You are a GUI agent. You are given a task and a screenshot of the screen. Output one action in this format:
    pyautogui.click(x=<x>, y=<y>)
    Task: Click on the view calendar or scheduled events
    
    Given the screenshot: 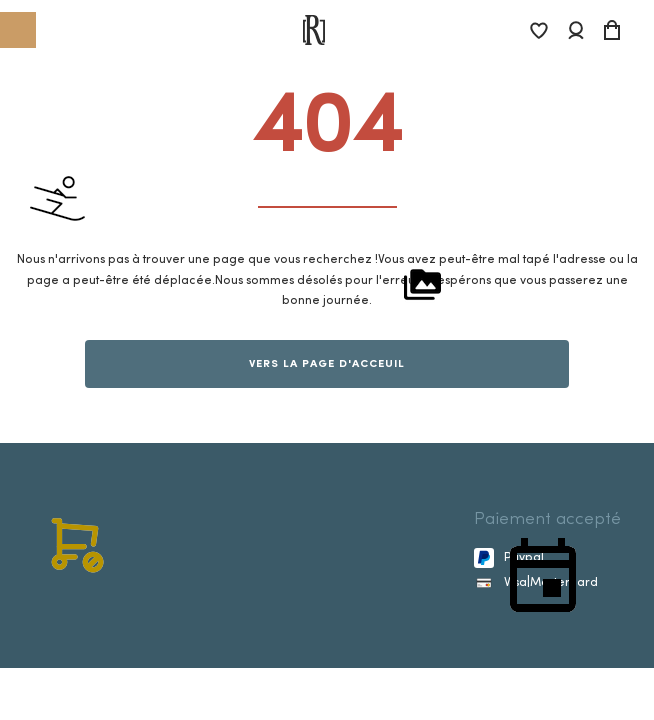 What is the action you would take?
    pyautogui.click(x=543, y=575)
    